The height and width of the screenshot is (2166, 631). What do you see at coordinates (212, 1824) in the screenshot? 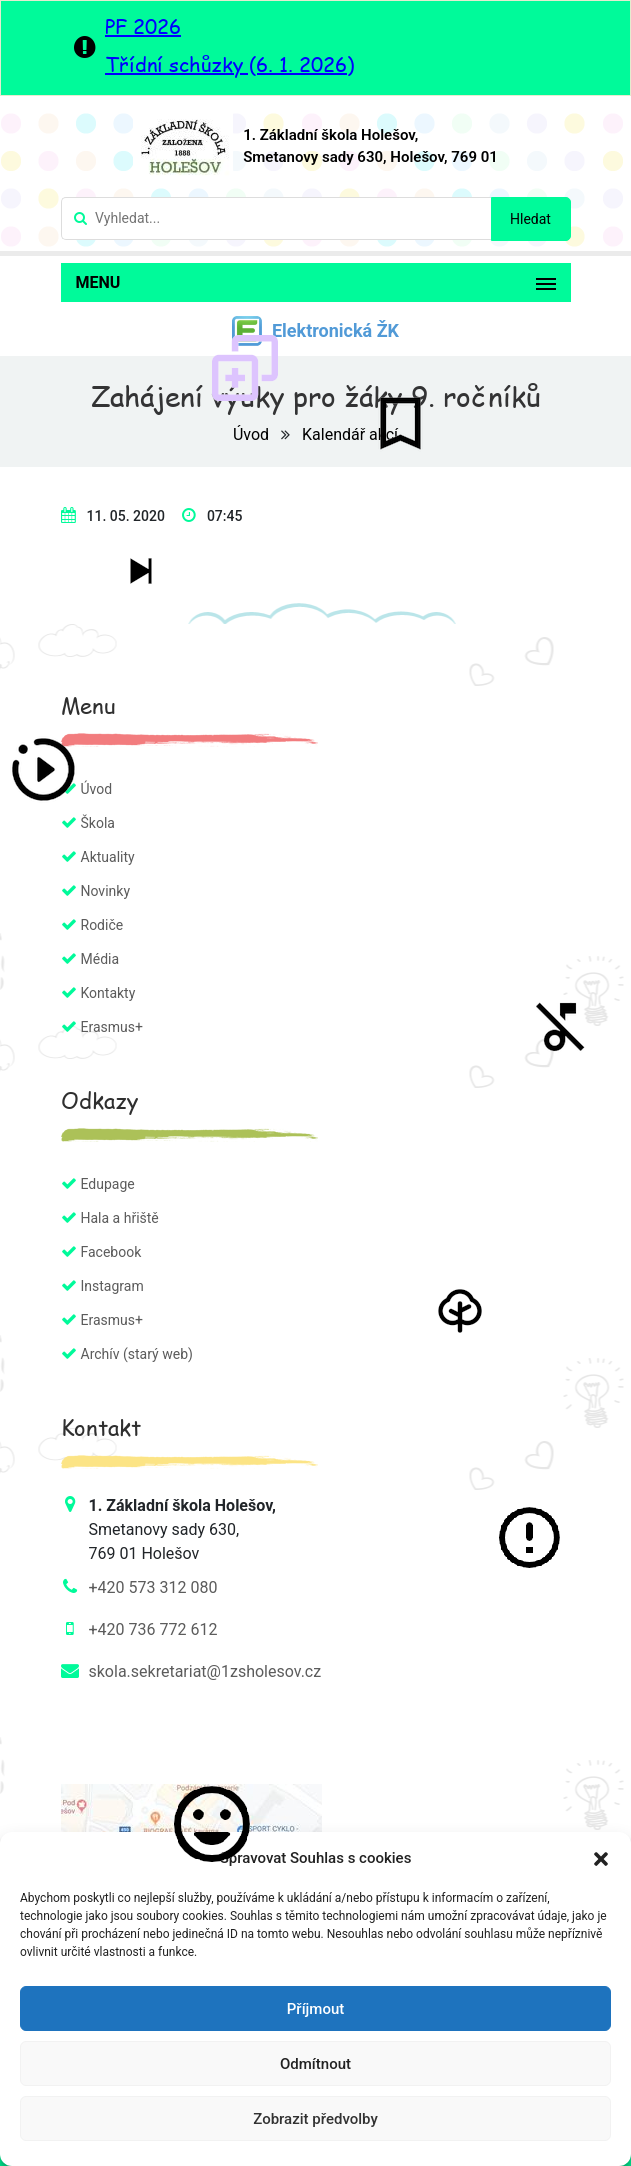
I see `select your current mood or emotional state` at bounding box center [212, 1824].